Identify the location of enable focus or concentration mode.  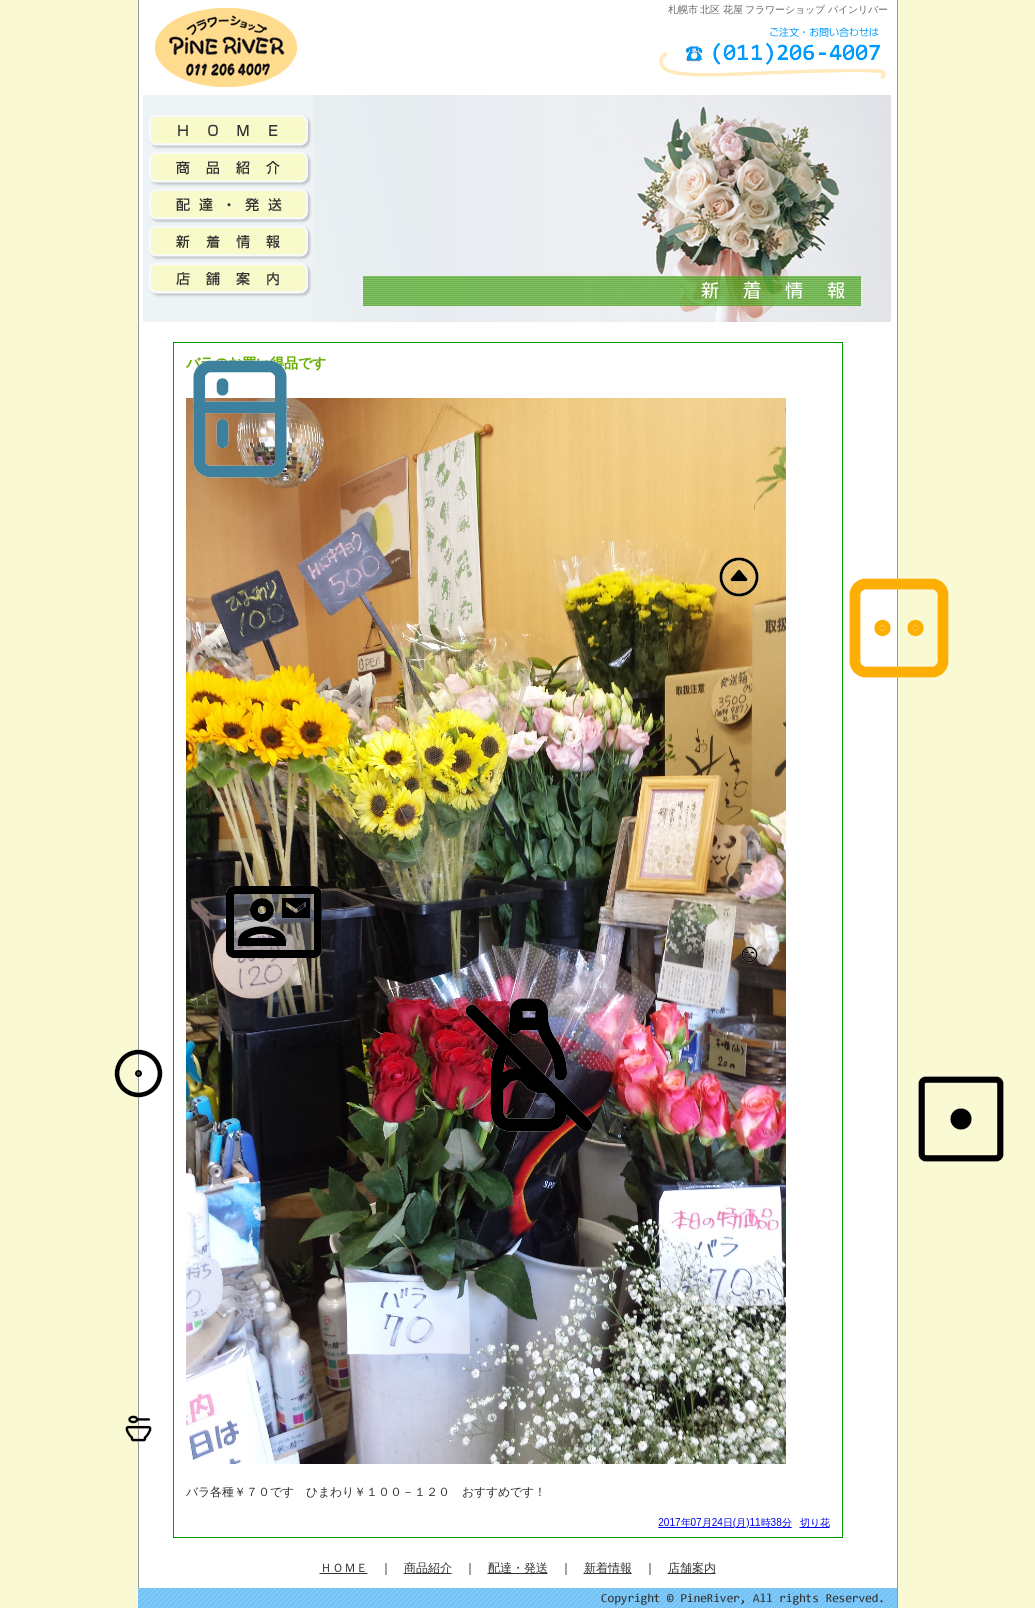
(138, 1073).